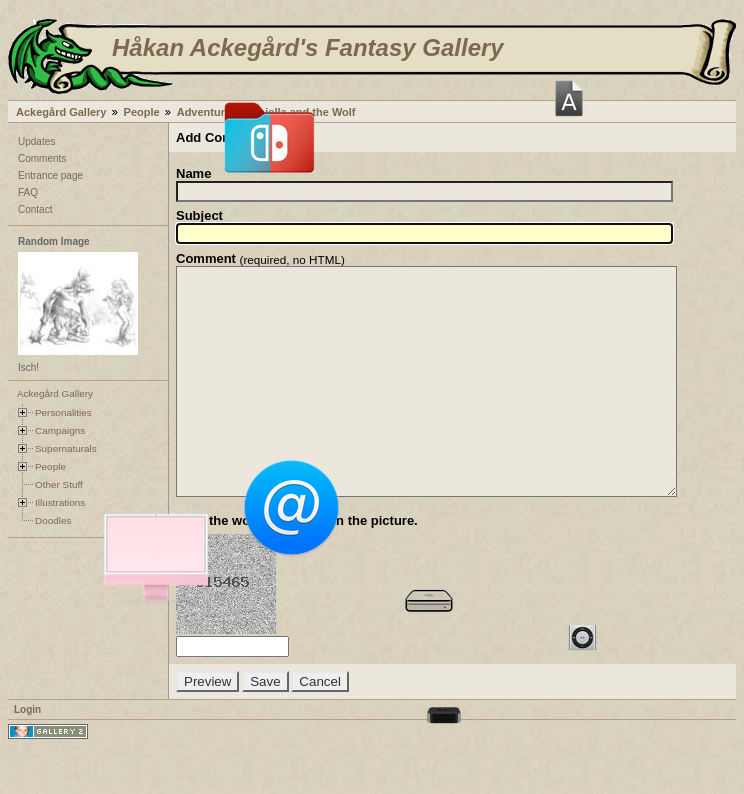 This screenshot has width=744, height=794. I want to click on apple tv device icon, so click(444, 710).